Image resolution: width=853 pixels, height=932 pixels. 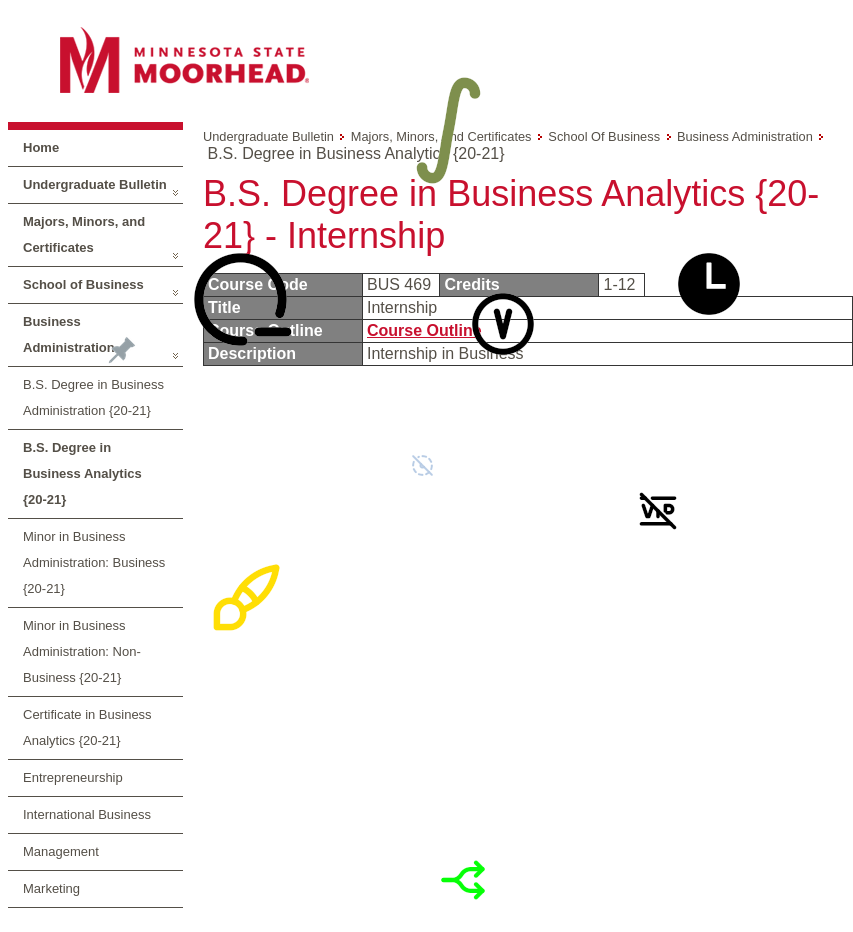 What do you see at coordinates (422, 465) in the screenshot?
I see `disable tilt-shift effect` at bounding box center [422, 465].